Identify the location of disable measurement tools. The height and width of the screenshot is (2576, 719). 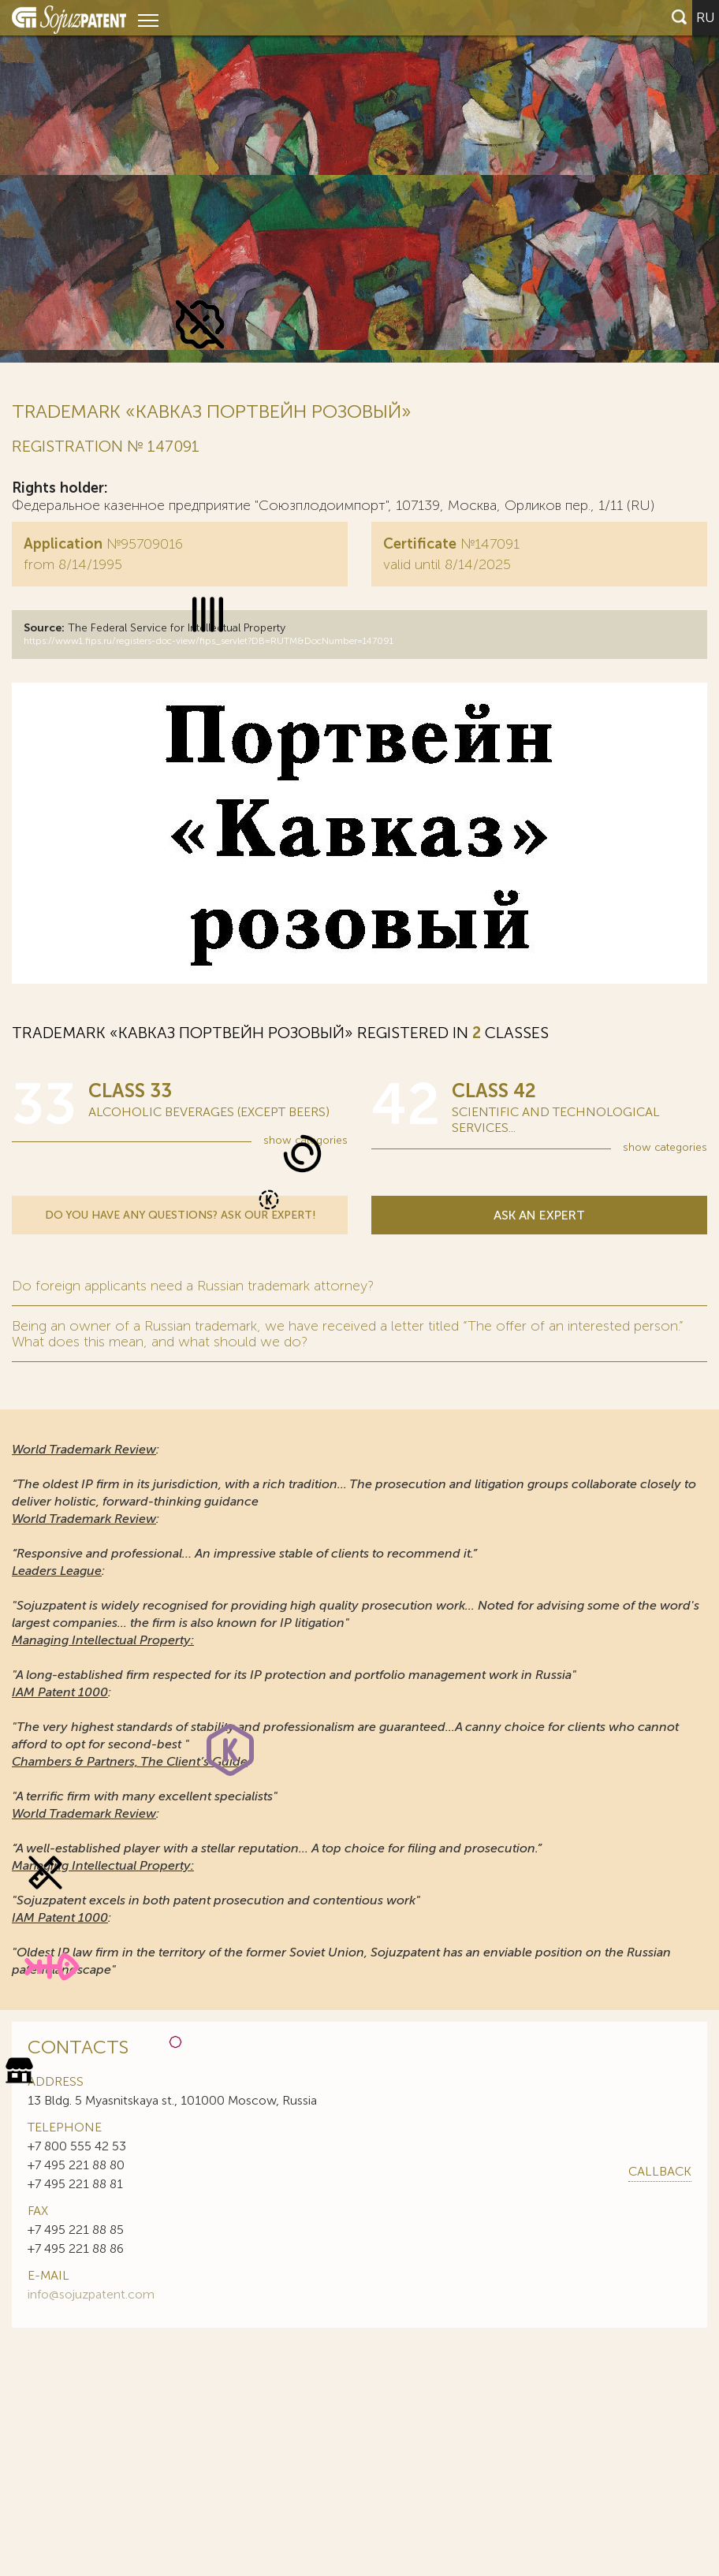
(45, 1872).